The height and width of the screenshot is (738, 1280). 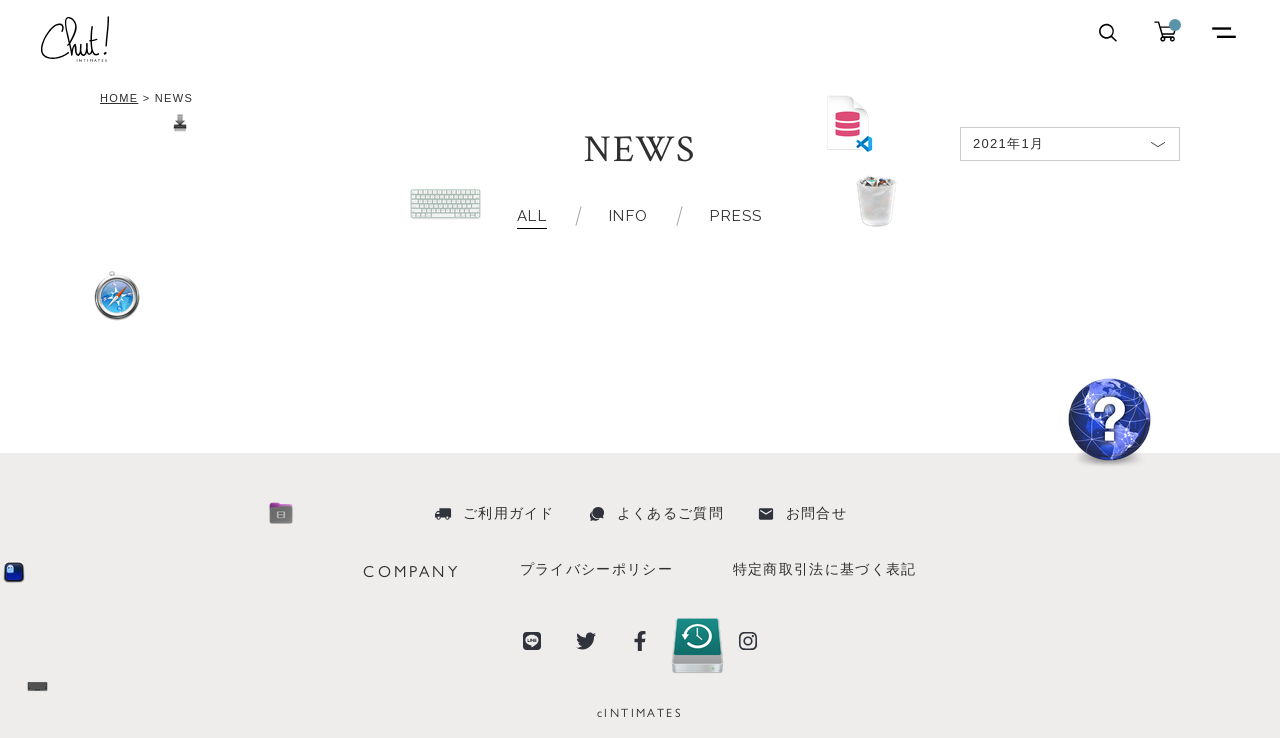 What do you see at coordinates (445, 203) in the screenshot?
I see `connect to a bluetooth keyboard` at bounding box center [445, 203].